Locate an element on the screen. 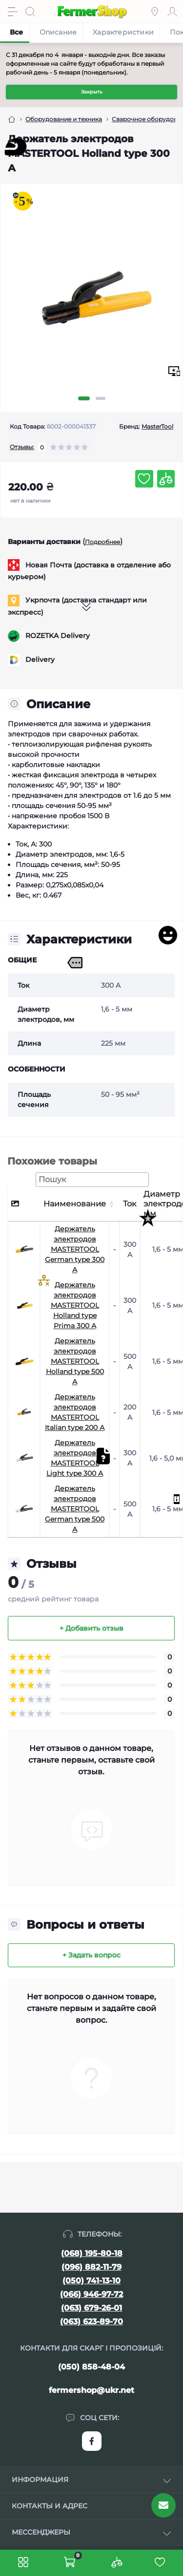 This screenshot has height=2576, width=183. network connection error or failure is located at coordinates (44, 1280).